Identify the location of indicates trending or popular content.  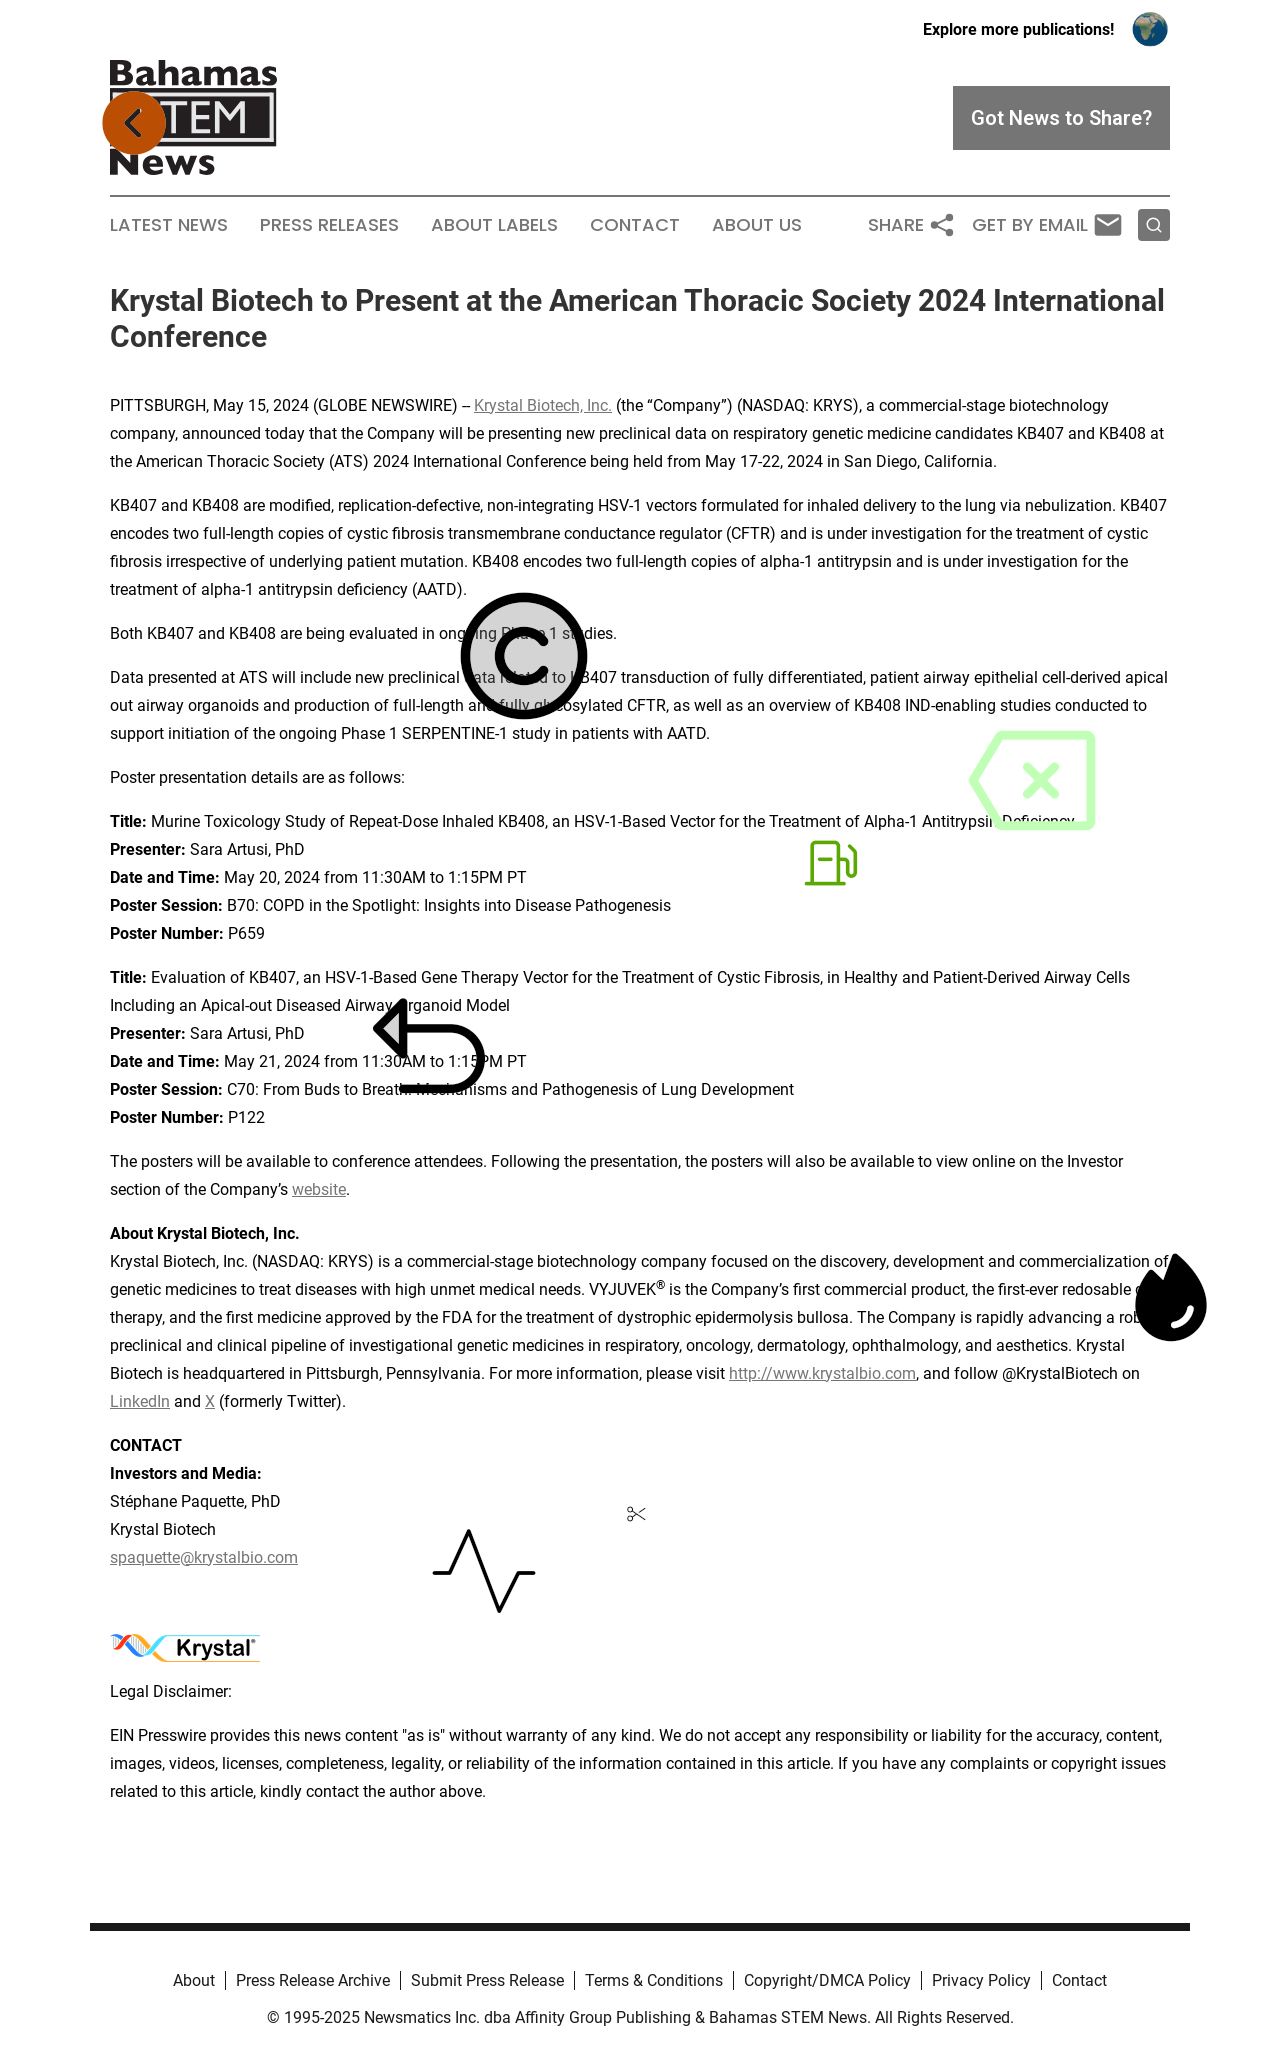
(1171, 1299).